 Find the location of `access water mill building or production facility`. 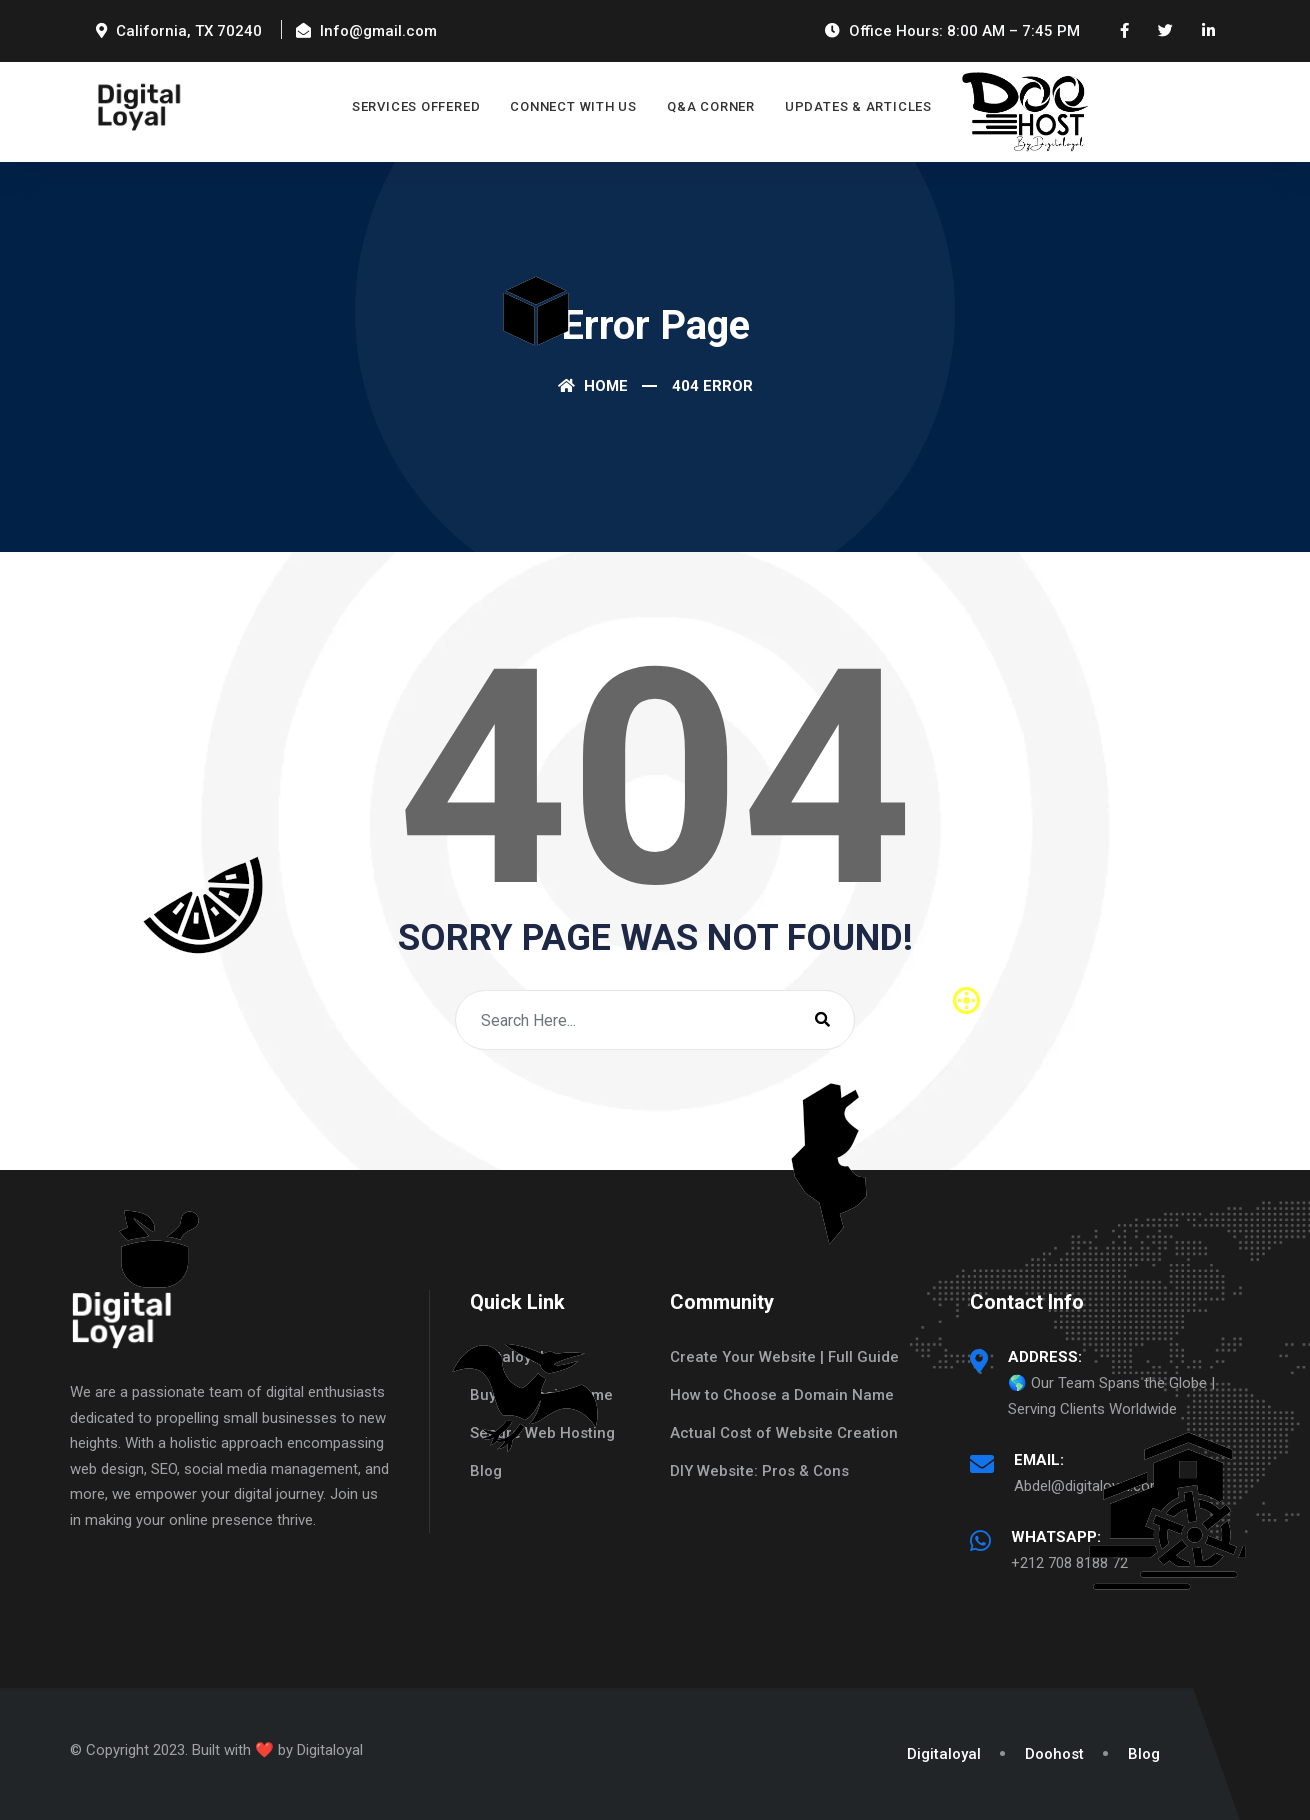

access water mill building or production facility is located at coordinates (1167, 1511).